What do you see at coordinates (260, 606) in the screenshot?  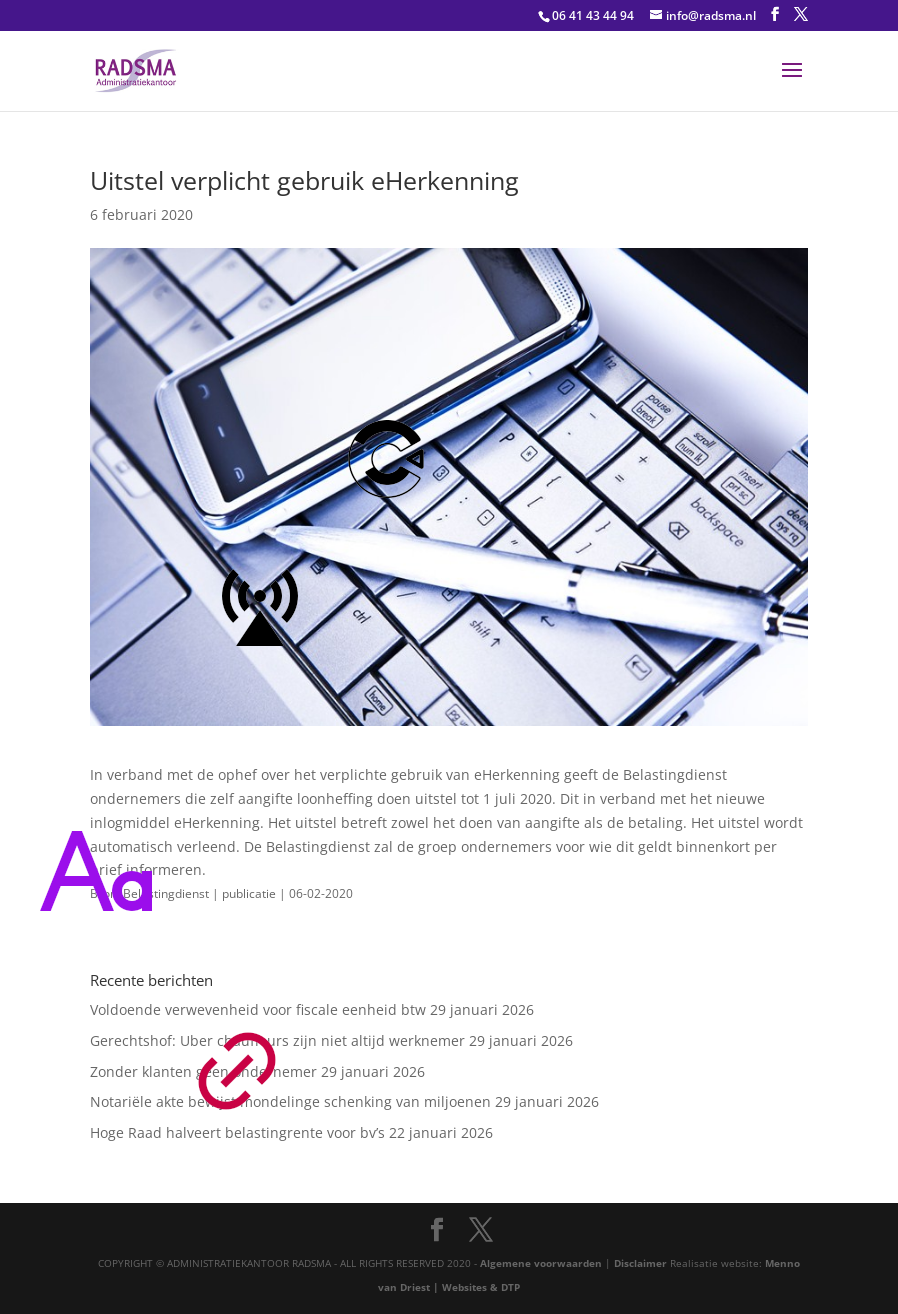 I see `access wireless network or broadcasting settings` at bounding box center [260, 606].